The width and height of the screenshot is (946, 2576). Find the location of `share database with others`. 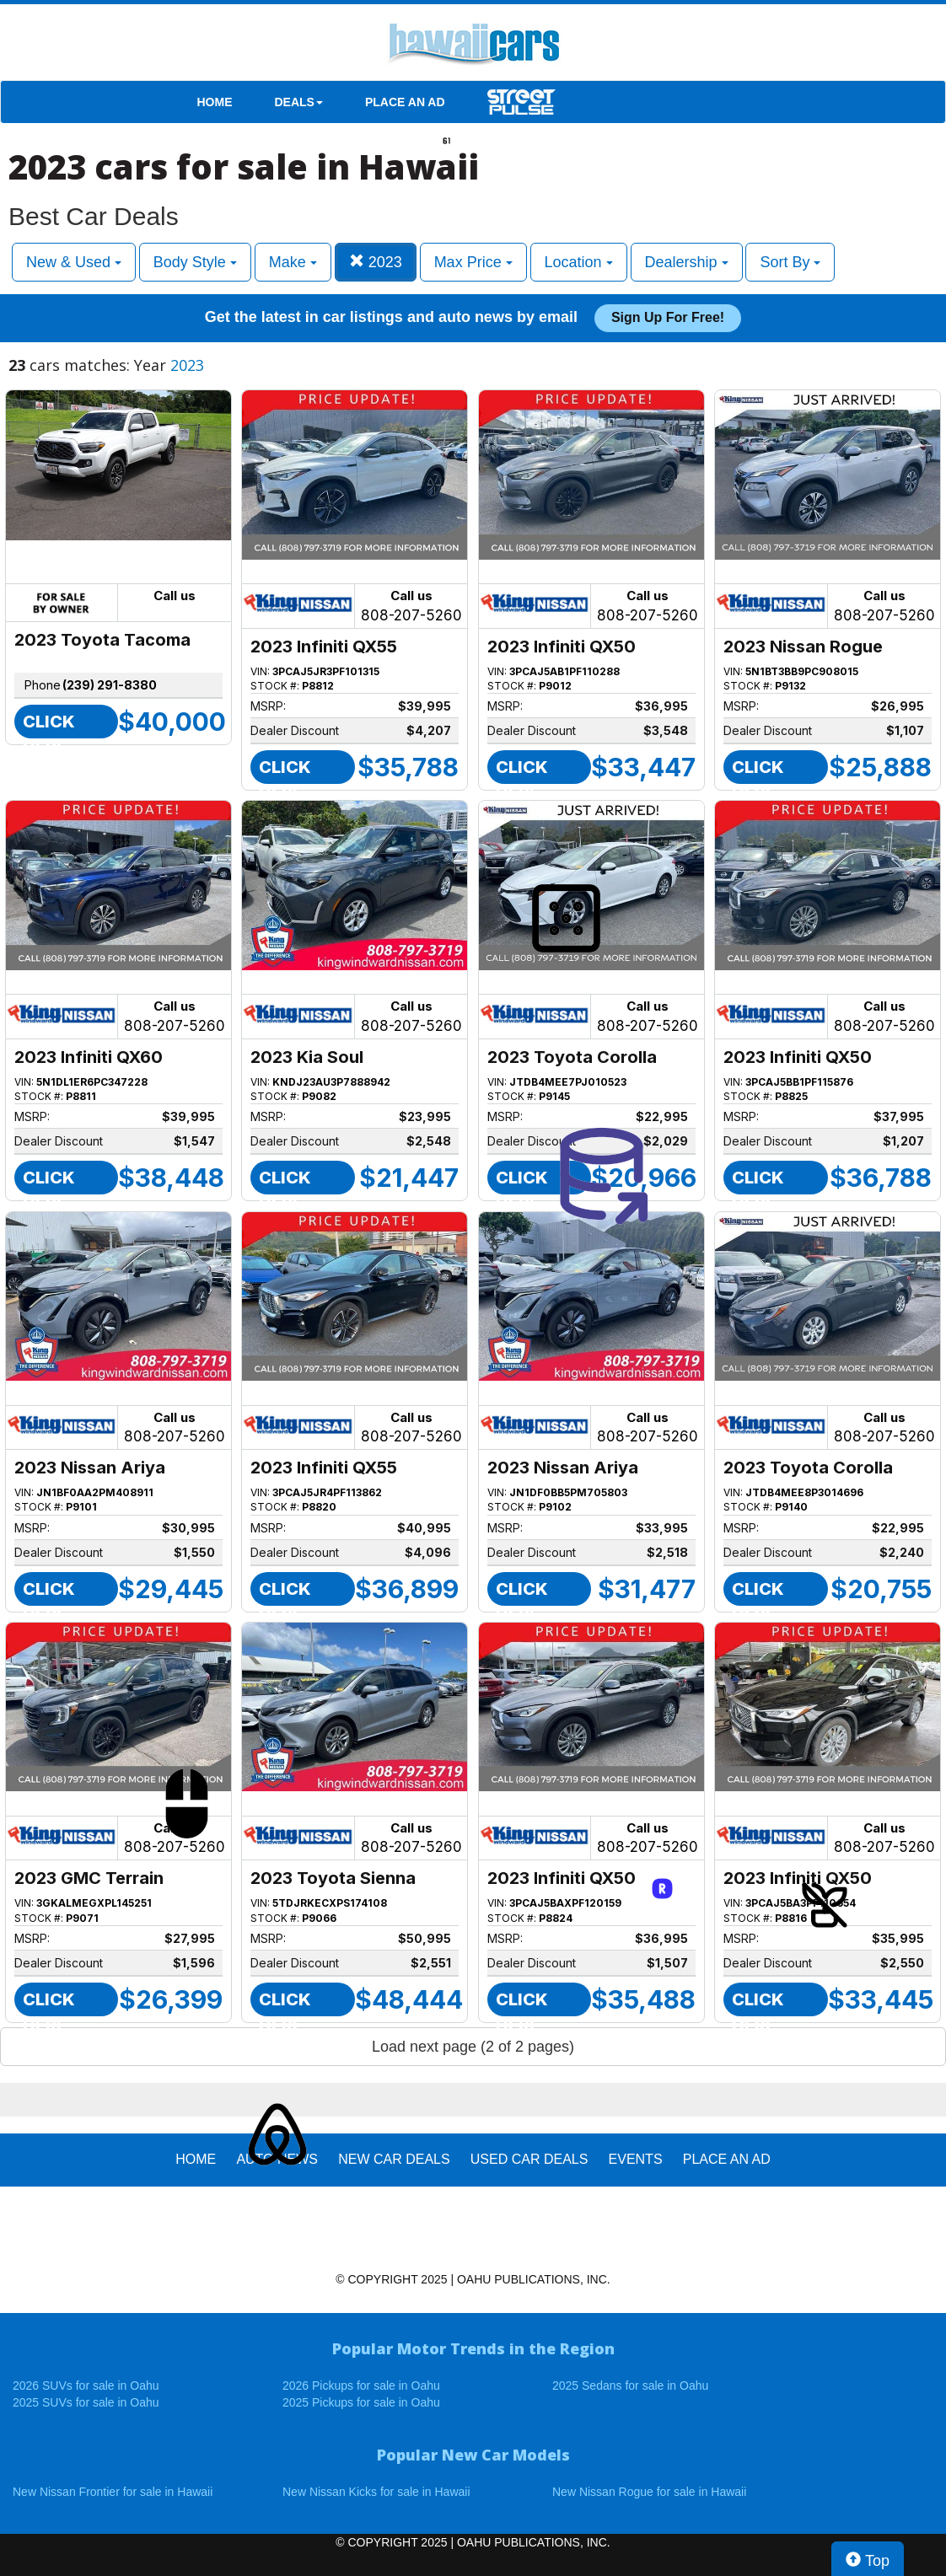

share database with others is located at coordinates (601, 1173).